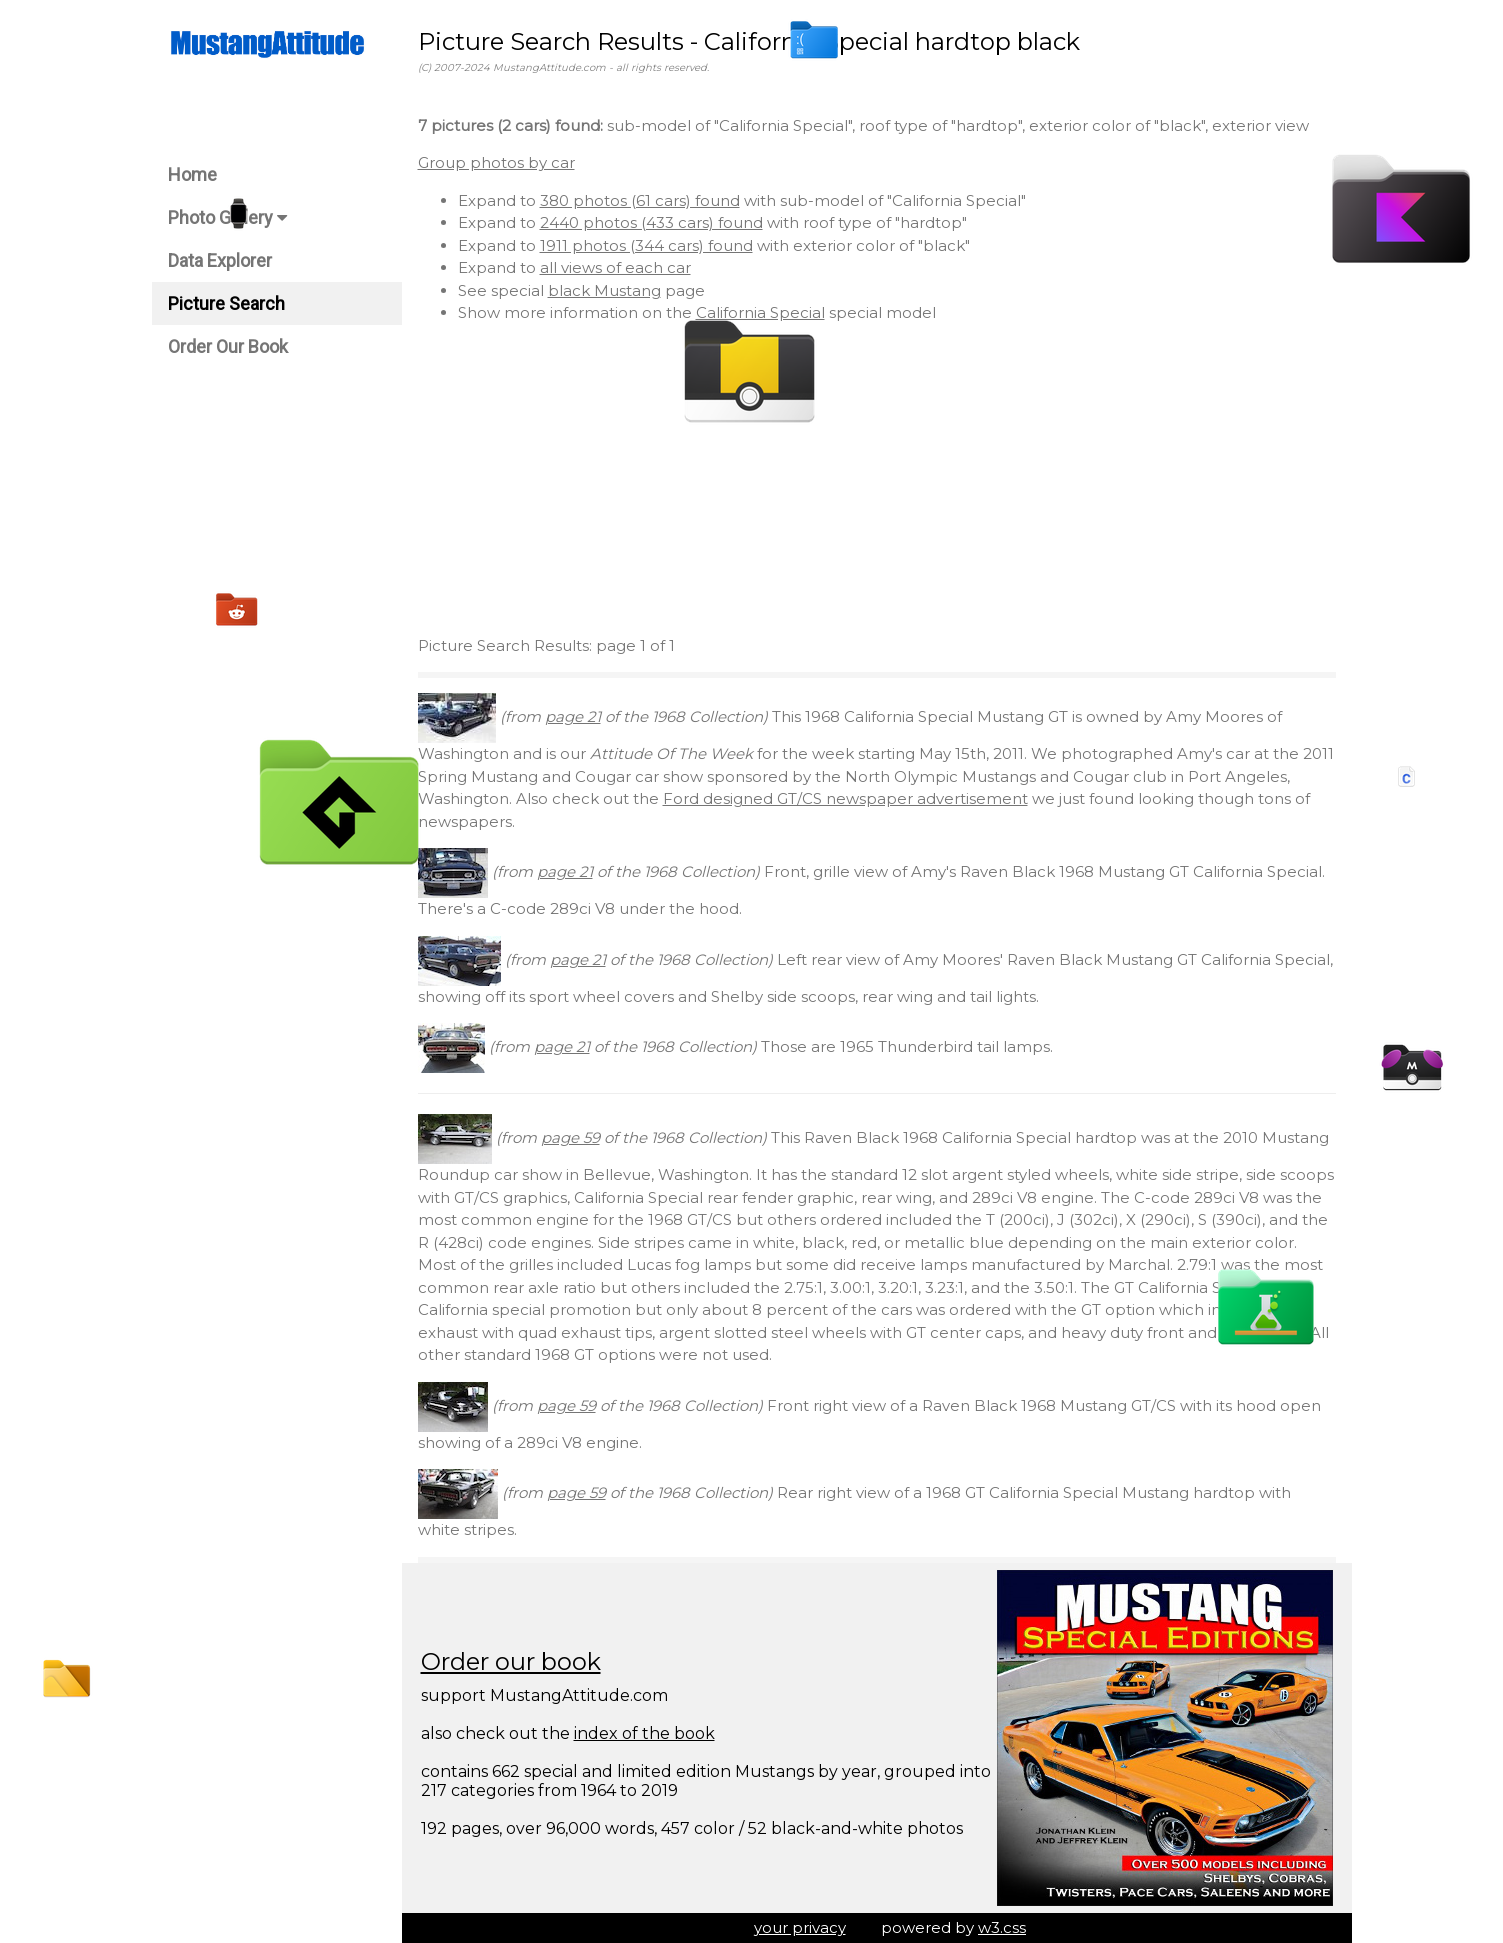 The width and height of the screenshot is (1503, 1943). I want to click on open game maker studio project folder, so click(338, 806).